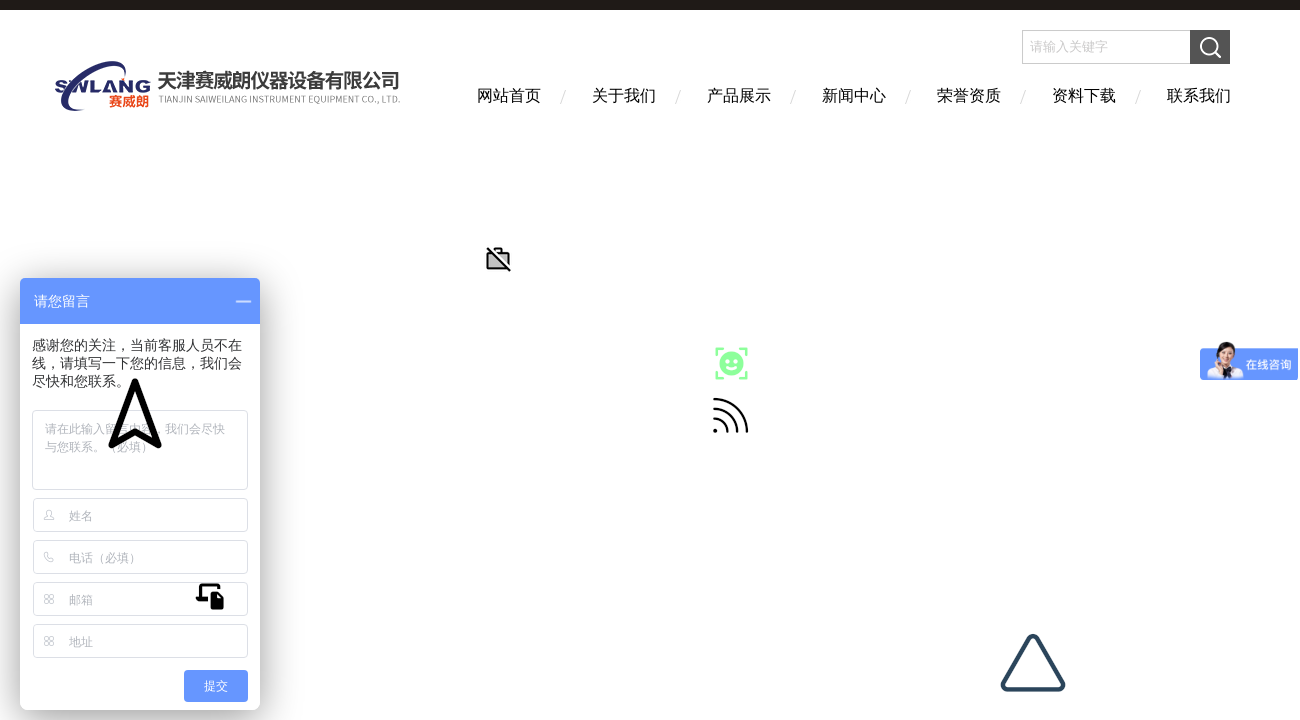 This screenshot has width=1300, height=720. I want to click on access files on your computer, so click(210, 596).